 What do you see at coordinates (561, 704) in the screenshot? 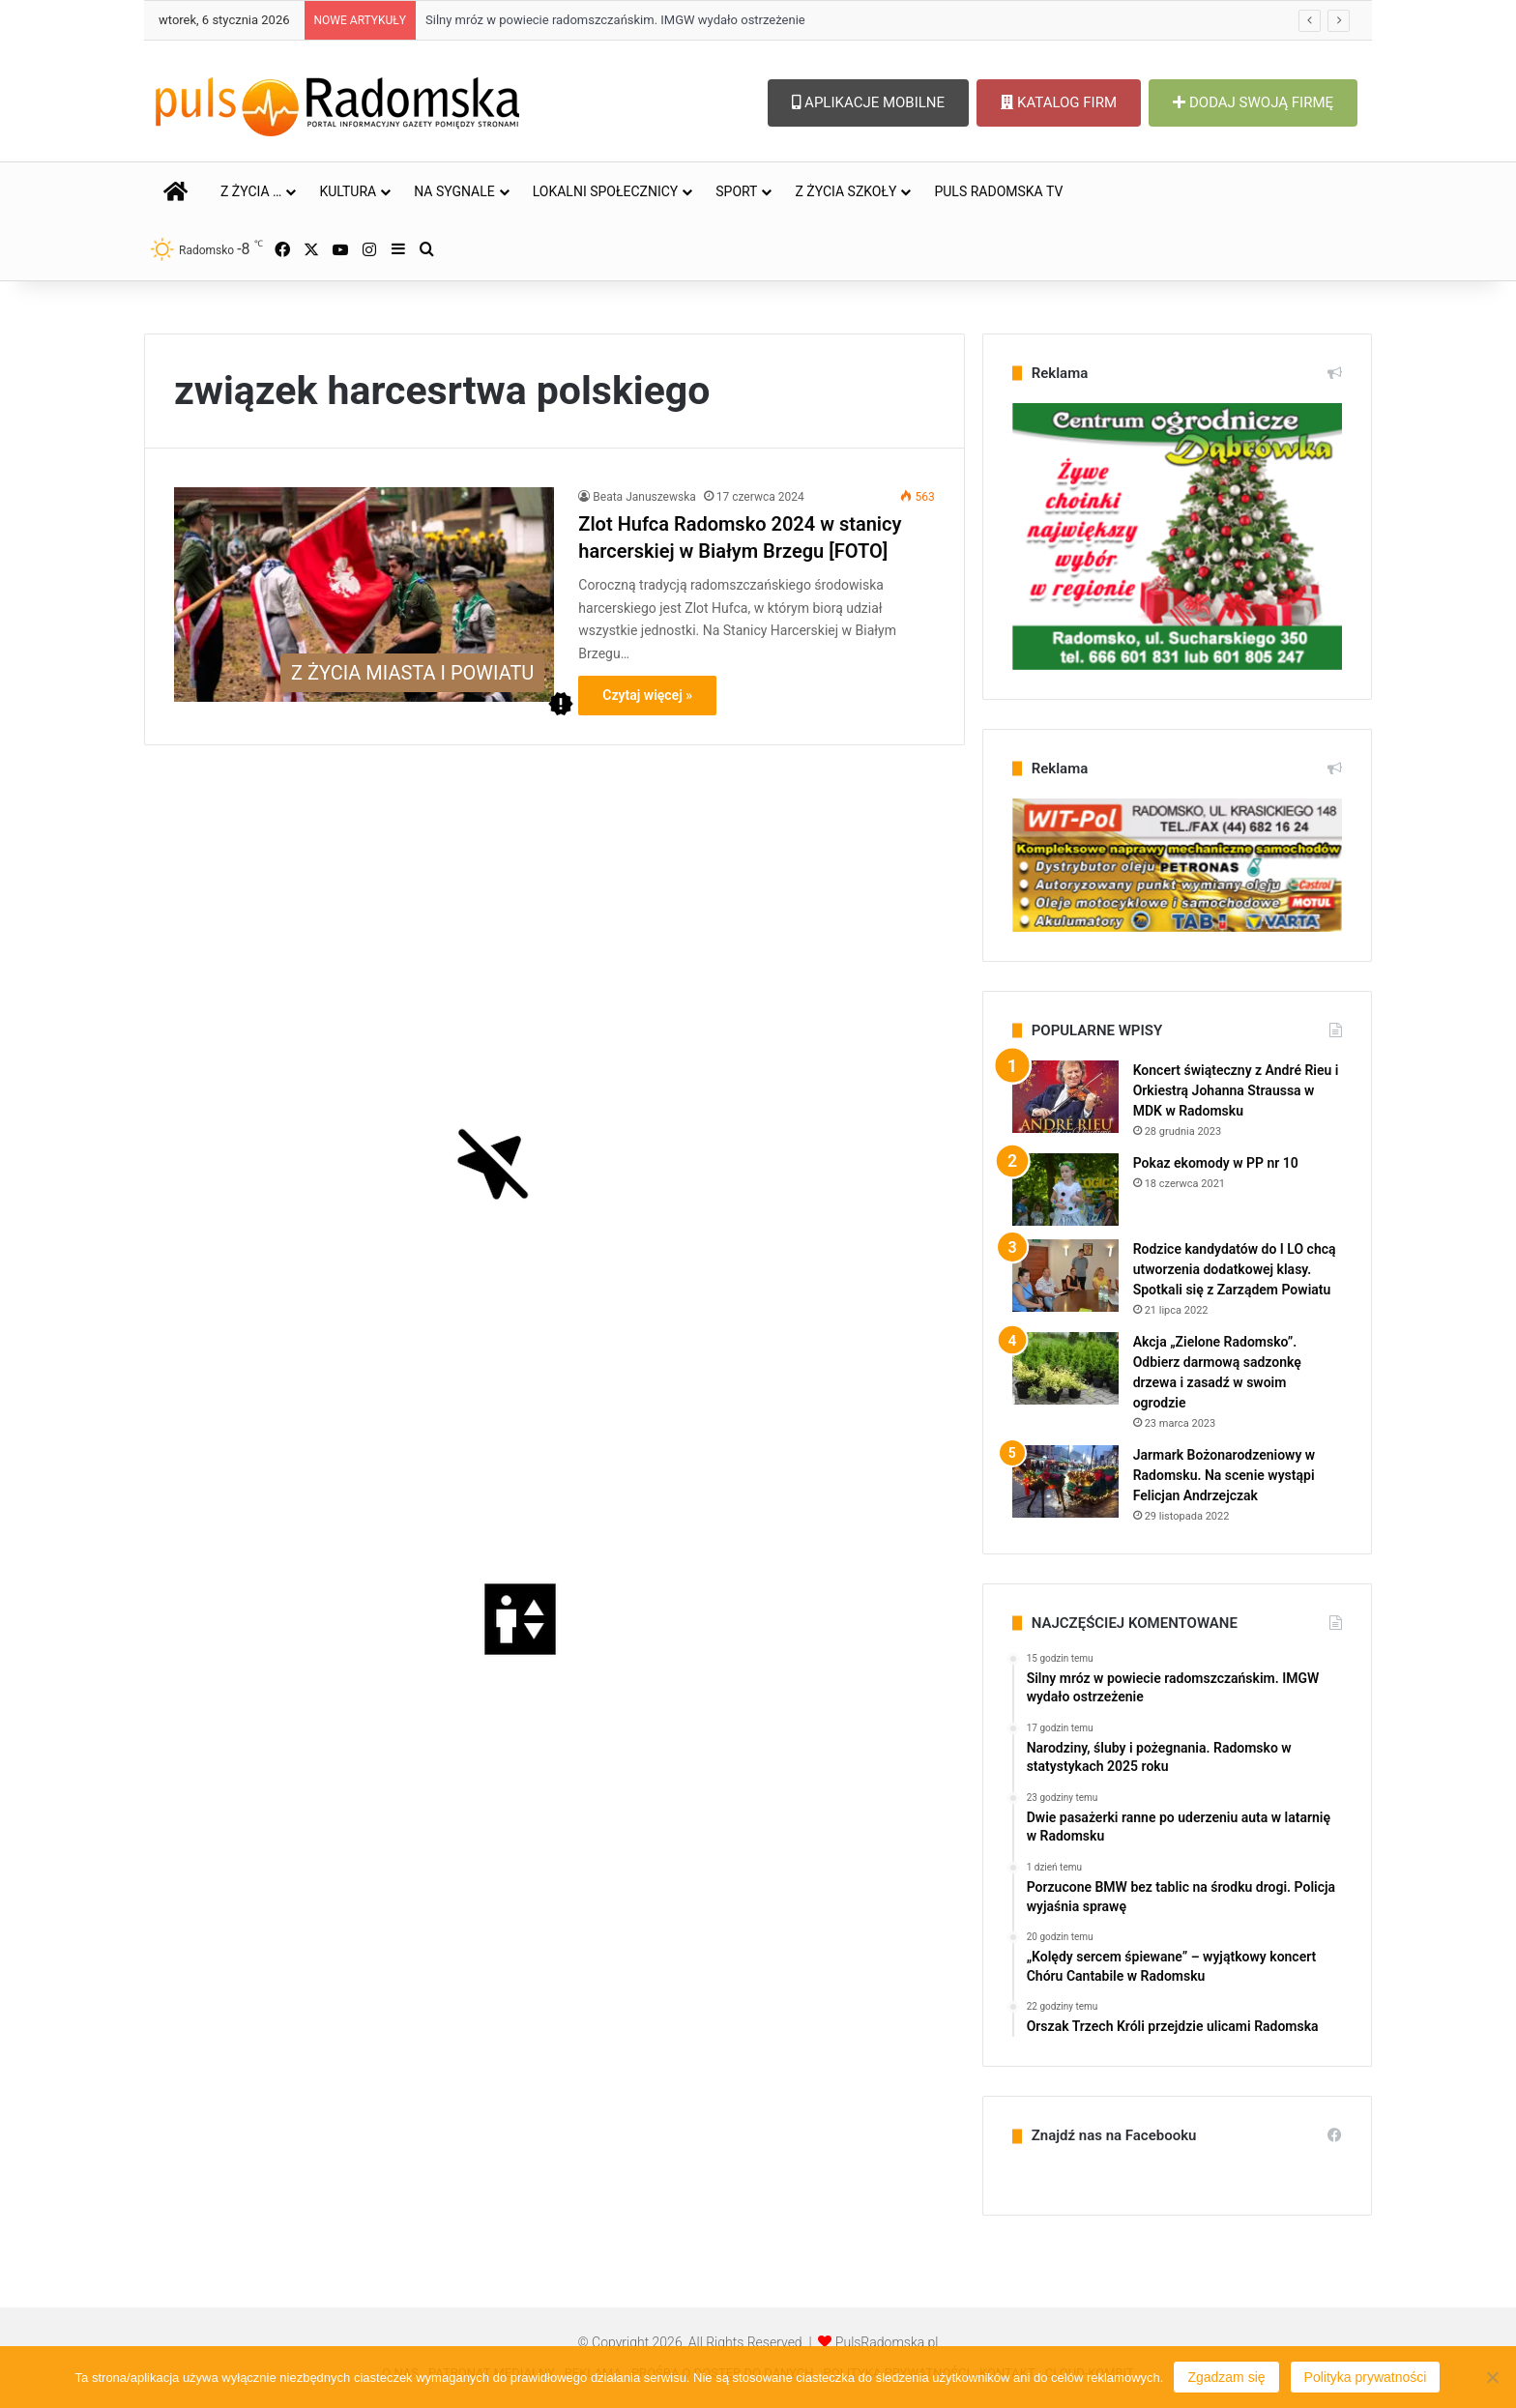
I see `indicates new or recently added content` at bounding box center [561, 704].